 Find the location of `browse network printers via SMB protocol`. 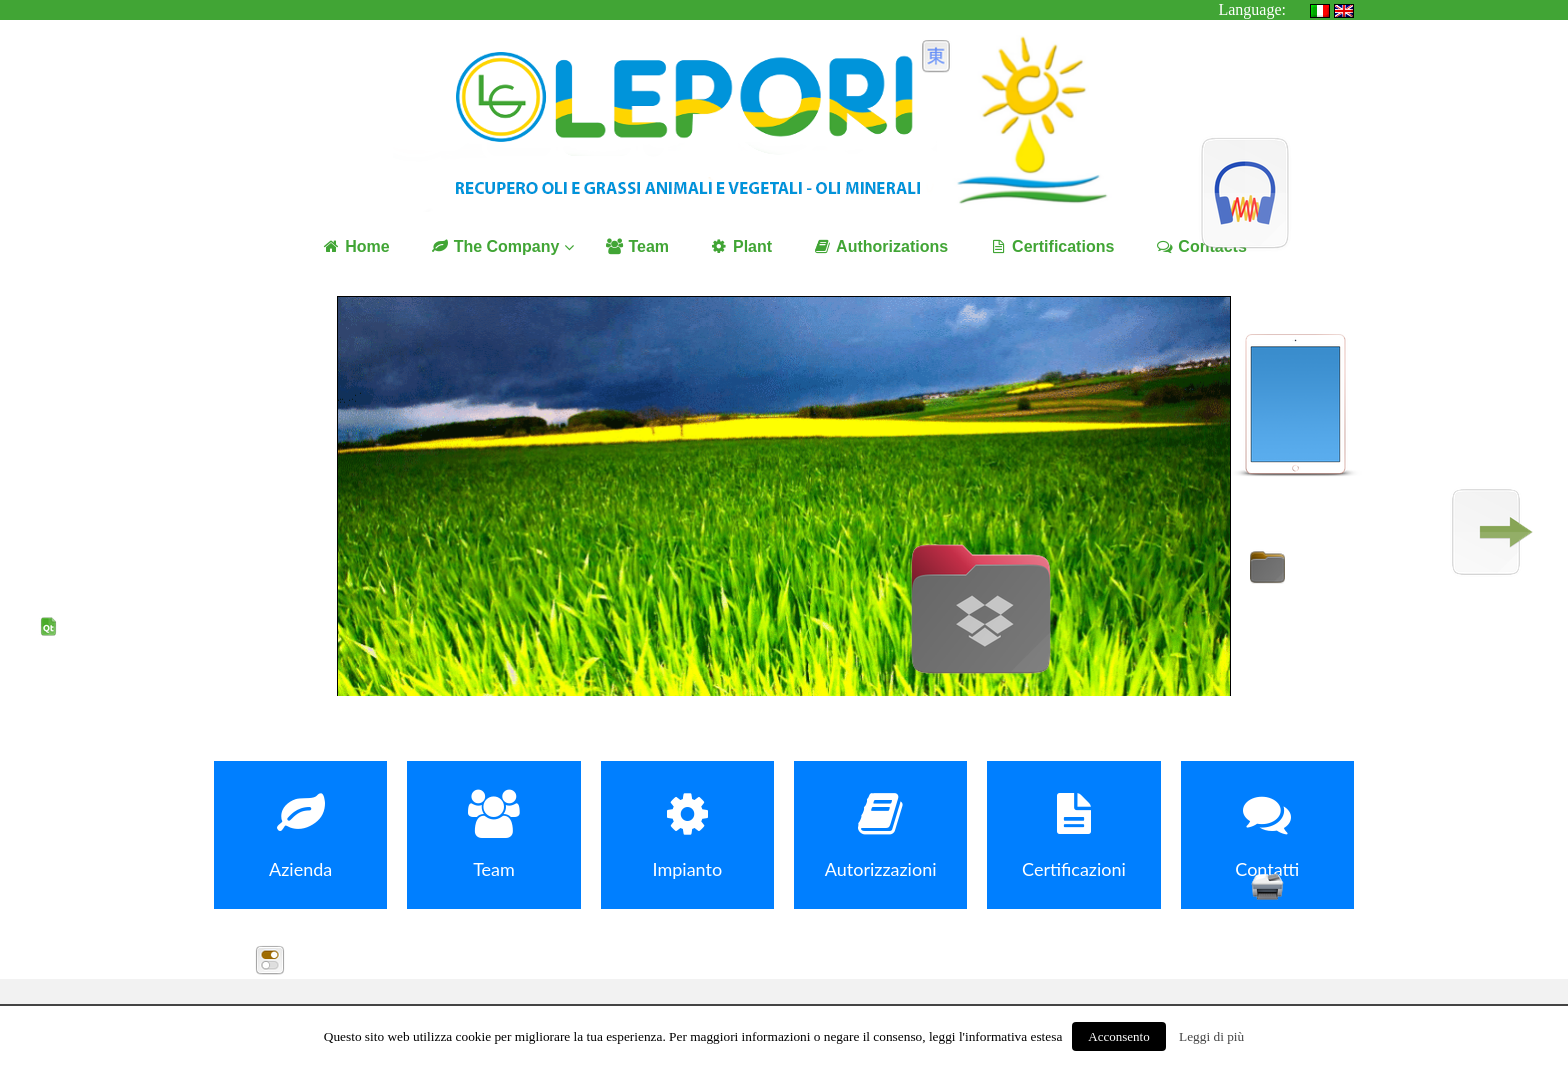

browse network printers via SMB protocol is located at coordinates (1267, 886).